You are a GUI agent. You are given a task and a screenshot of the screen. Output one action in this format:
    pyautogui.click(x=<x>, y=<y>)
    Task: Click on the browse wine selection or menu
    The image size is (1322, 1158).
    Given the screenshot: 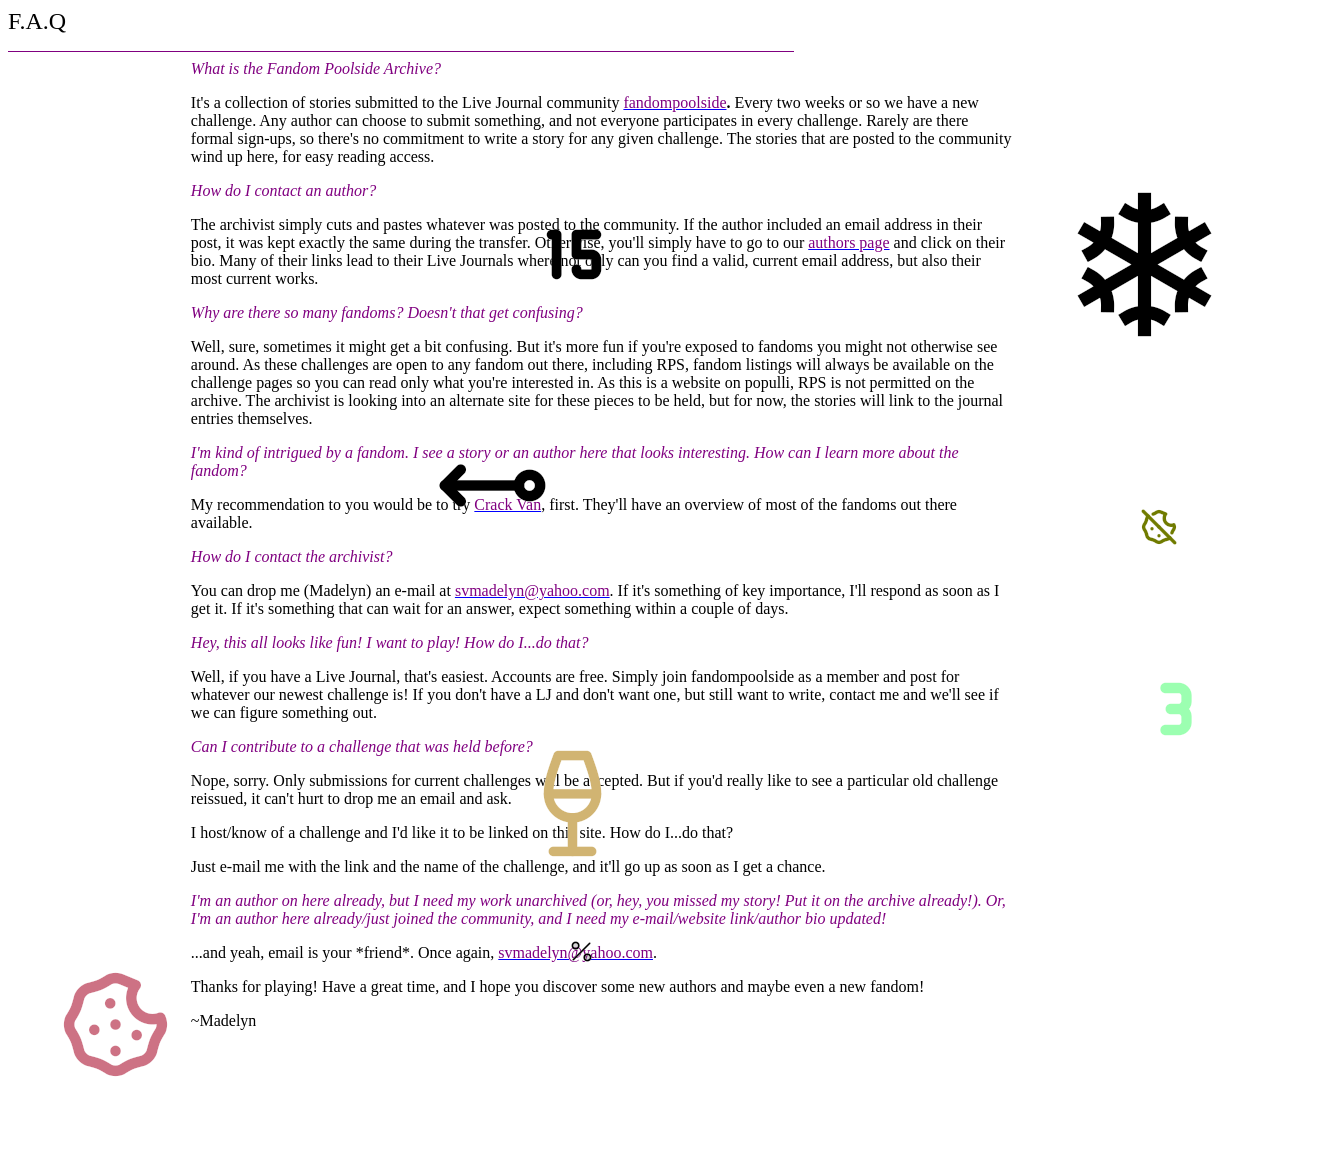 What is the action you would take?
    pyautogui.click(x=572, y=803)
    